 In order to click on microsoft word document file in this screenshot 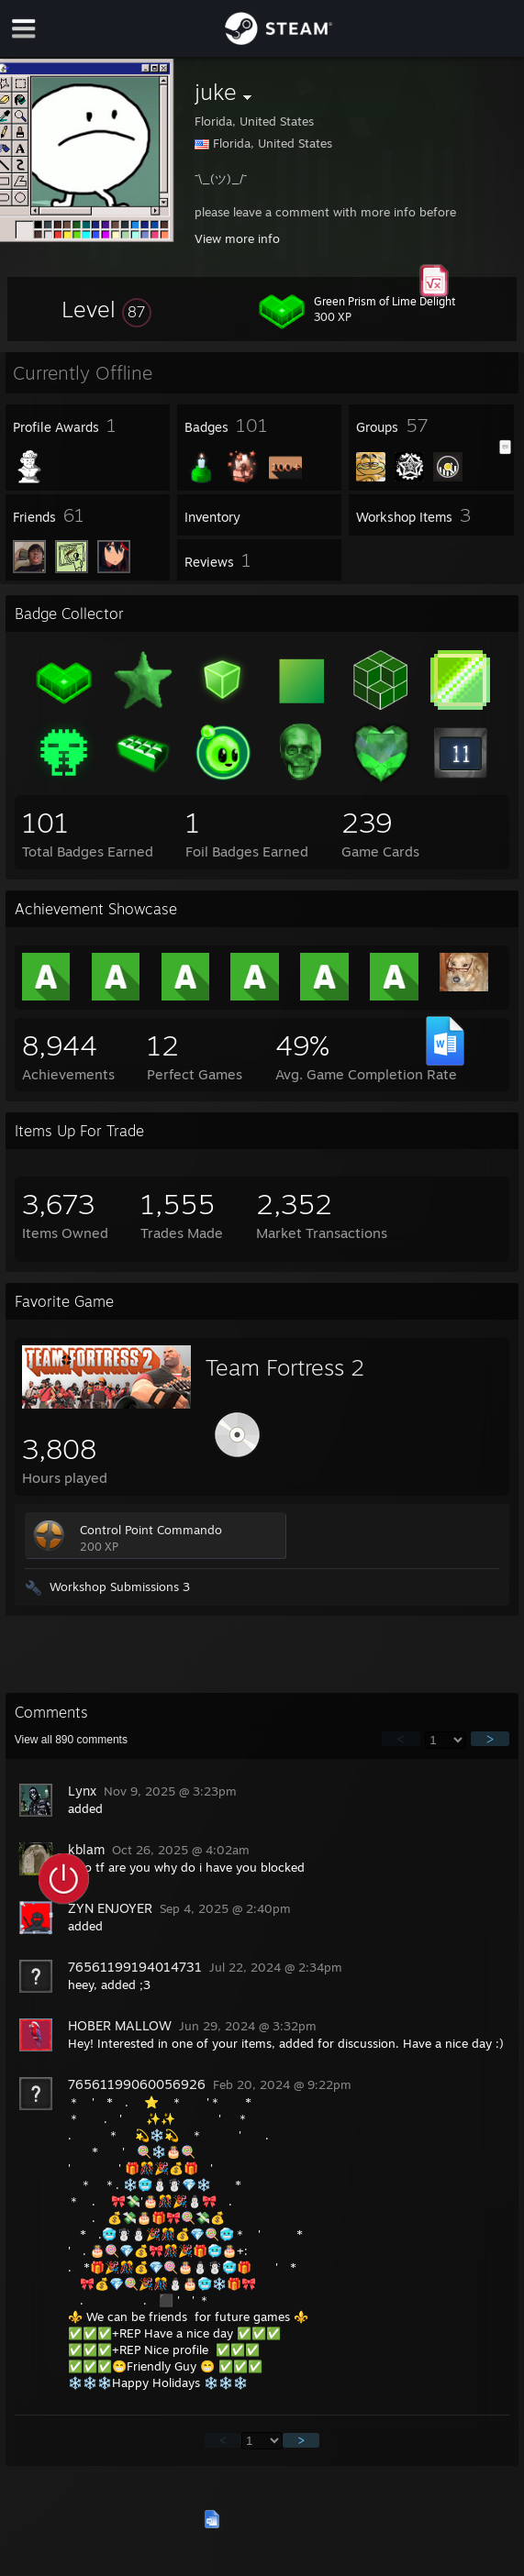, I will do `click(212, 2519)`.